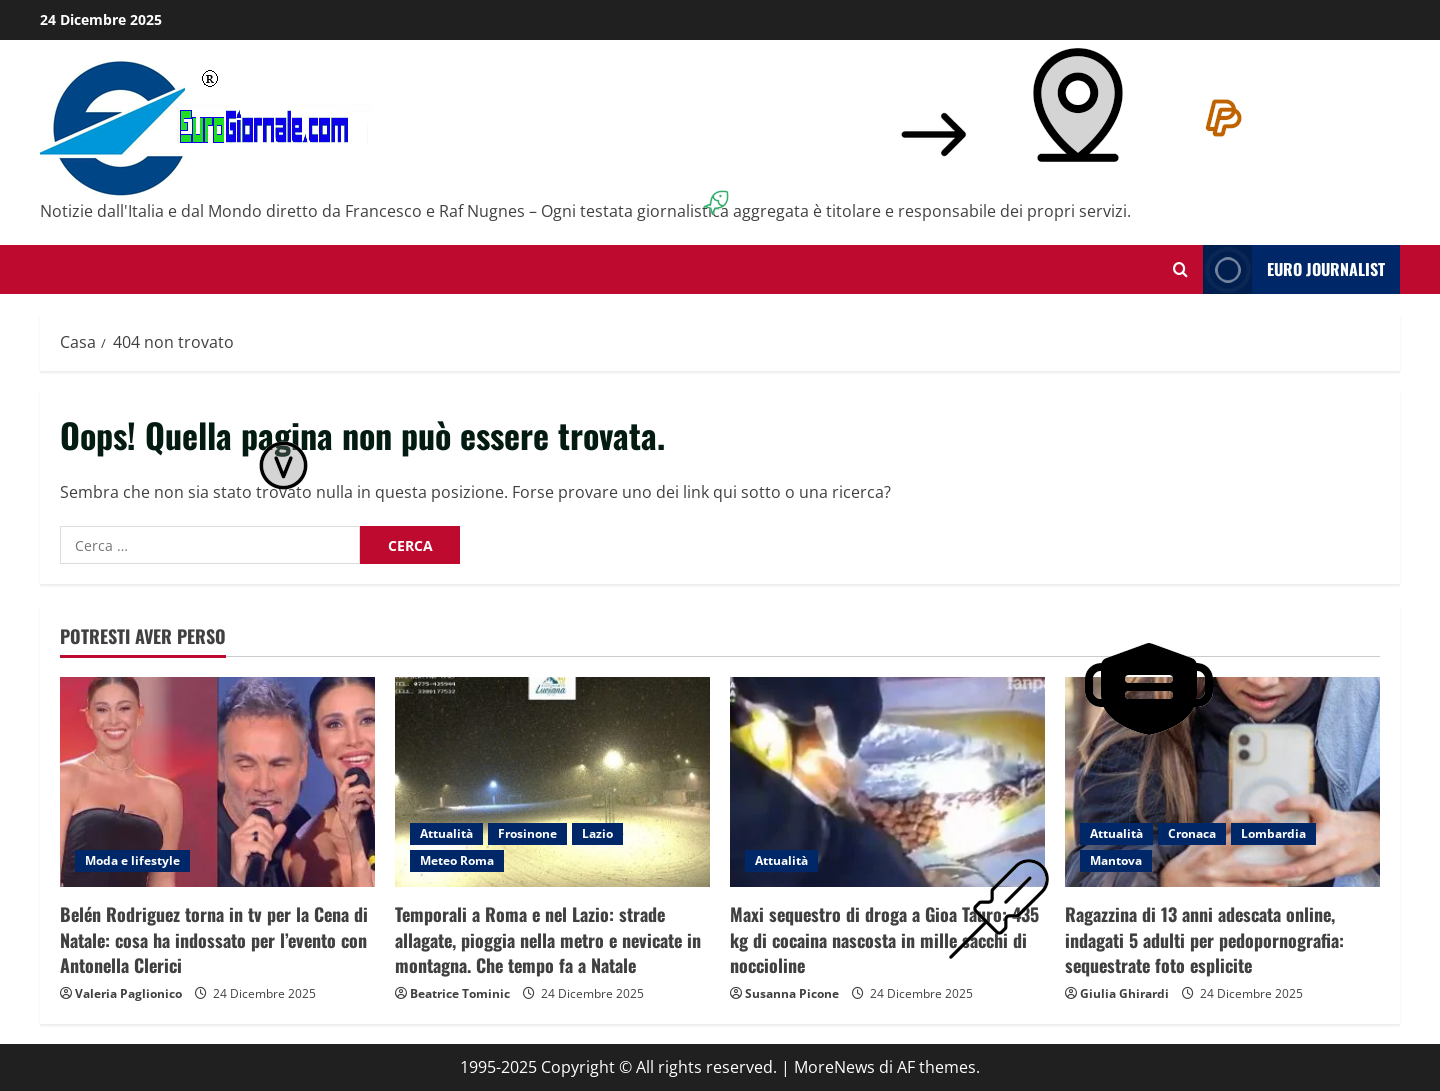 The width and height of the screenshot is (1440, 1091). I want to click on view location on map, so click(1078, 105).